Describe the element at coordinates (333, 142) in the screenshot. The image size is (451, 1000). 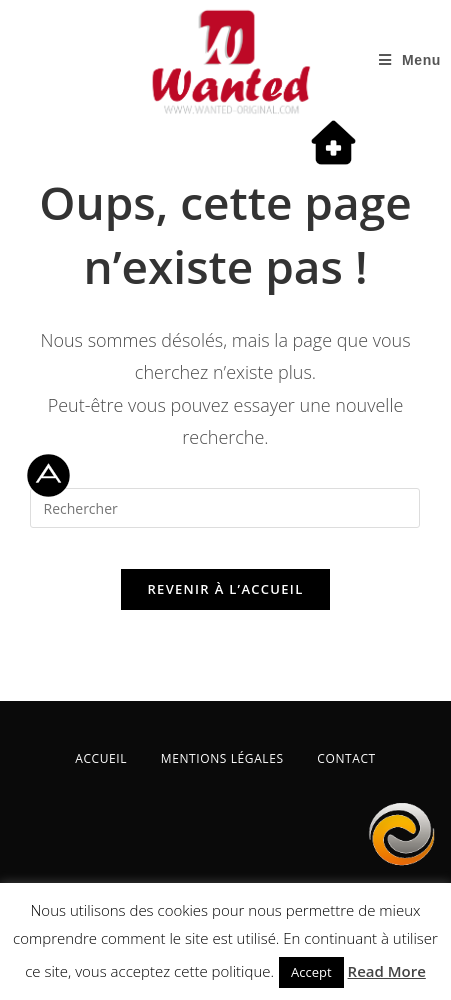
I see `access home healthcare services` at that location.